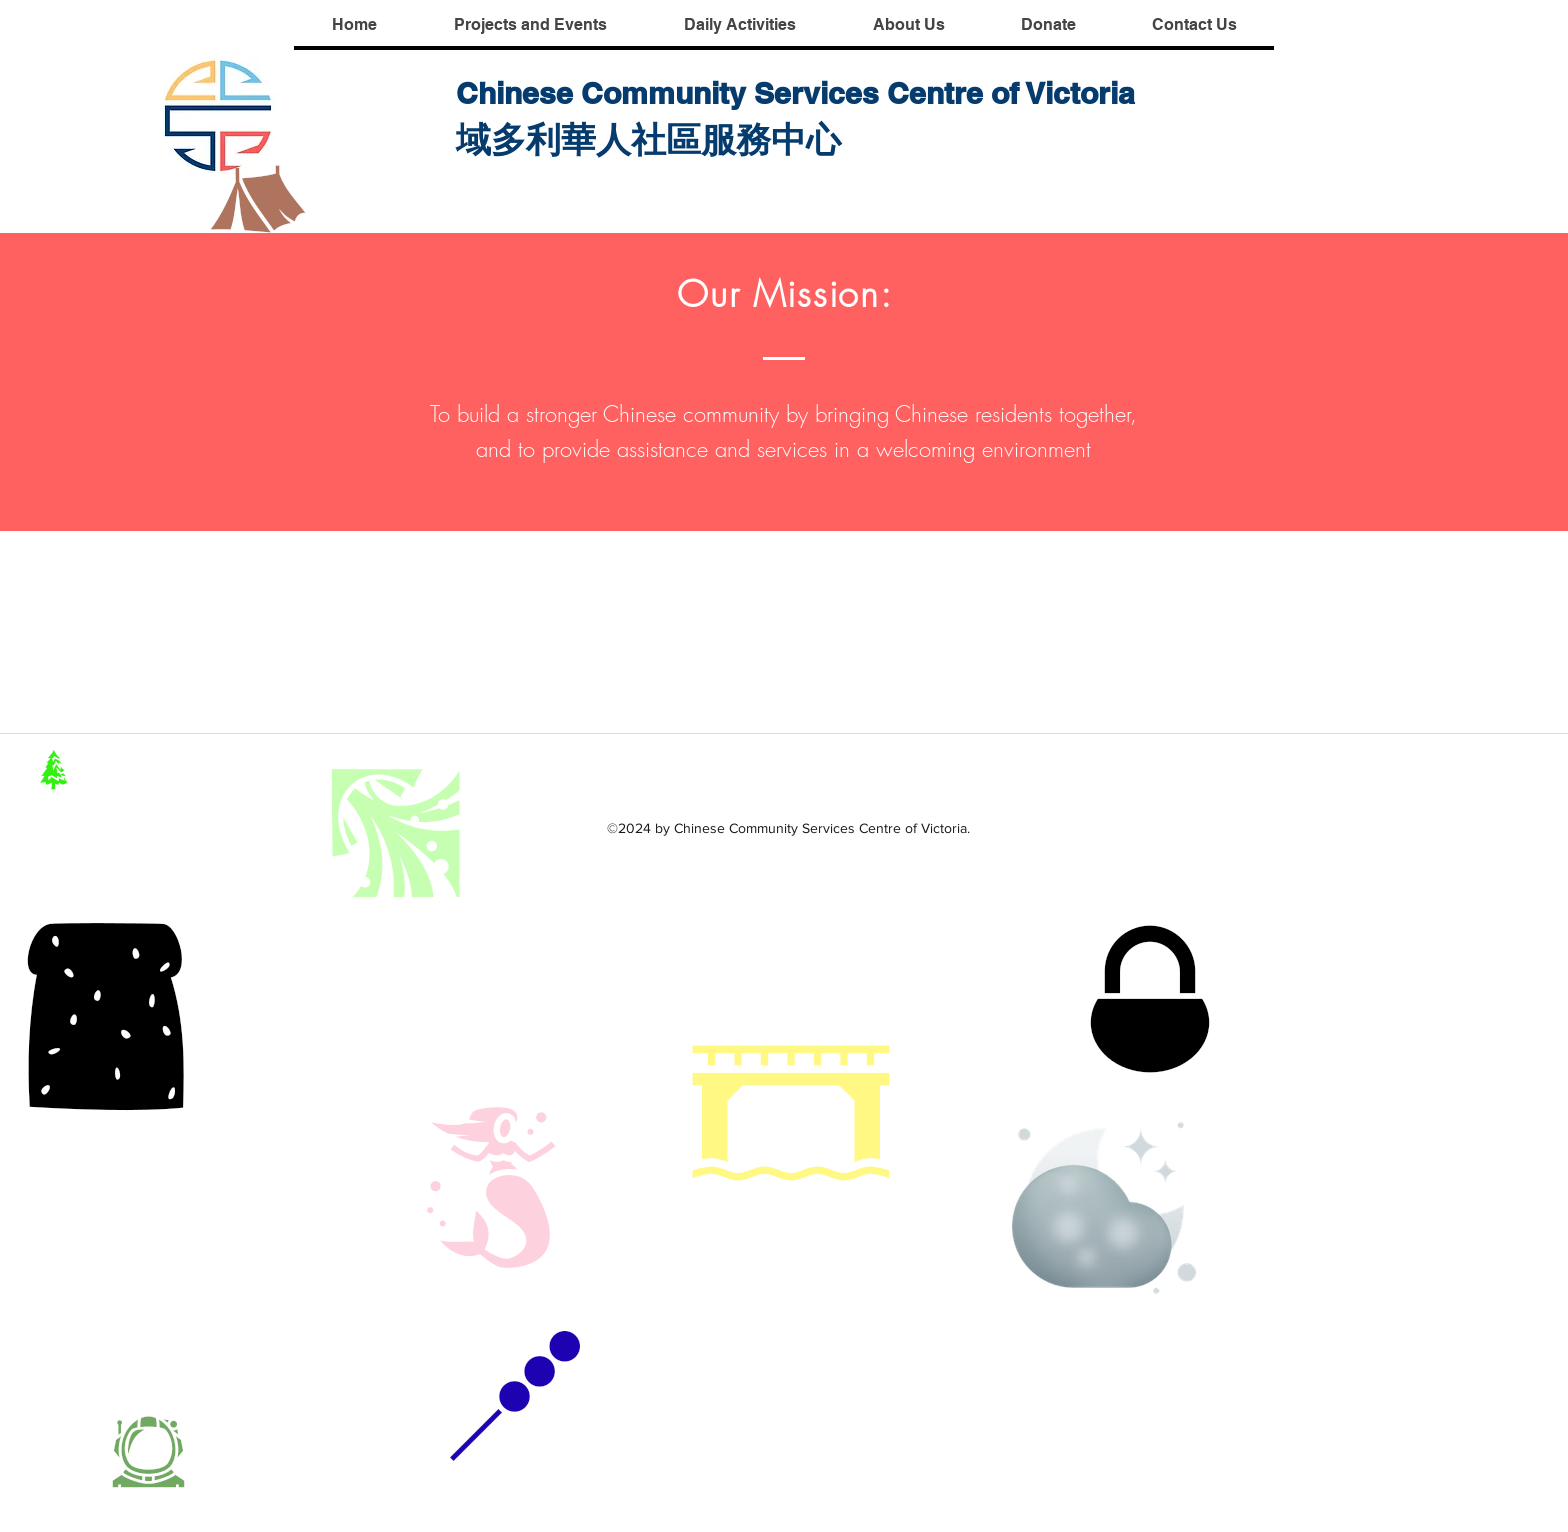 The image size is (1568, 1532). I want to click on indicates cloudy nighttime weather conditions, so click(1104, 1208).